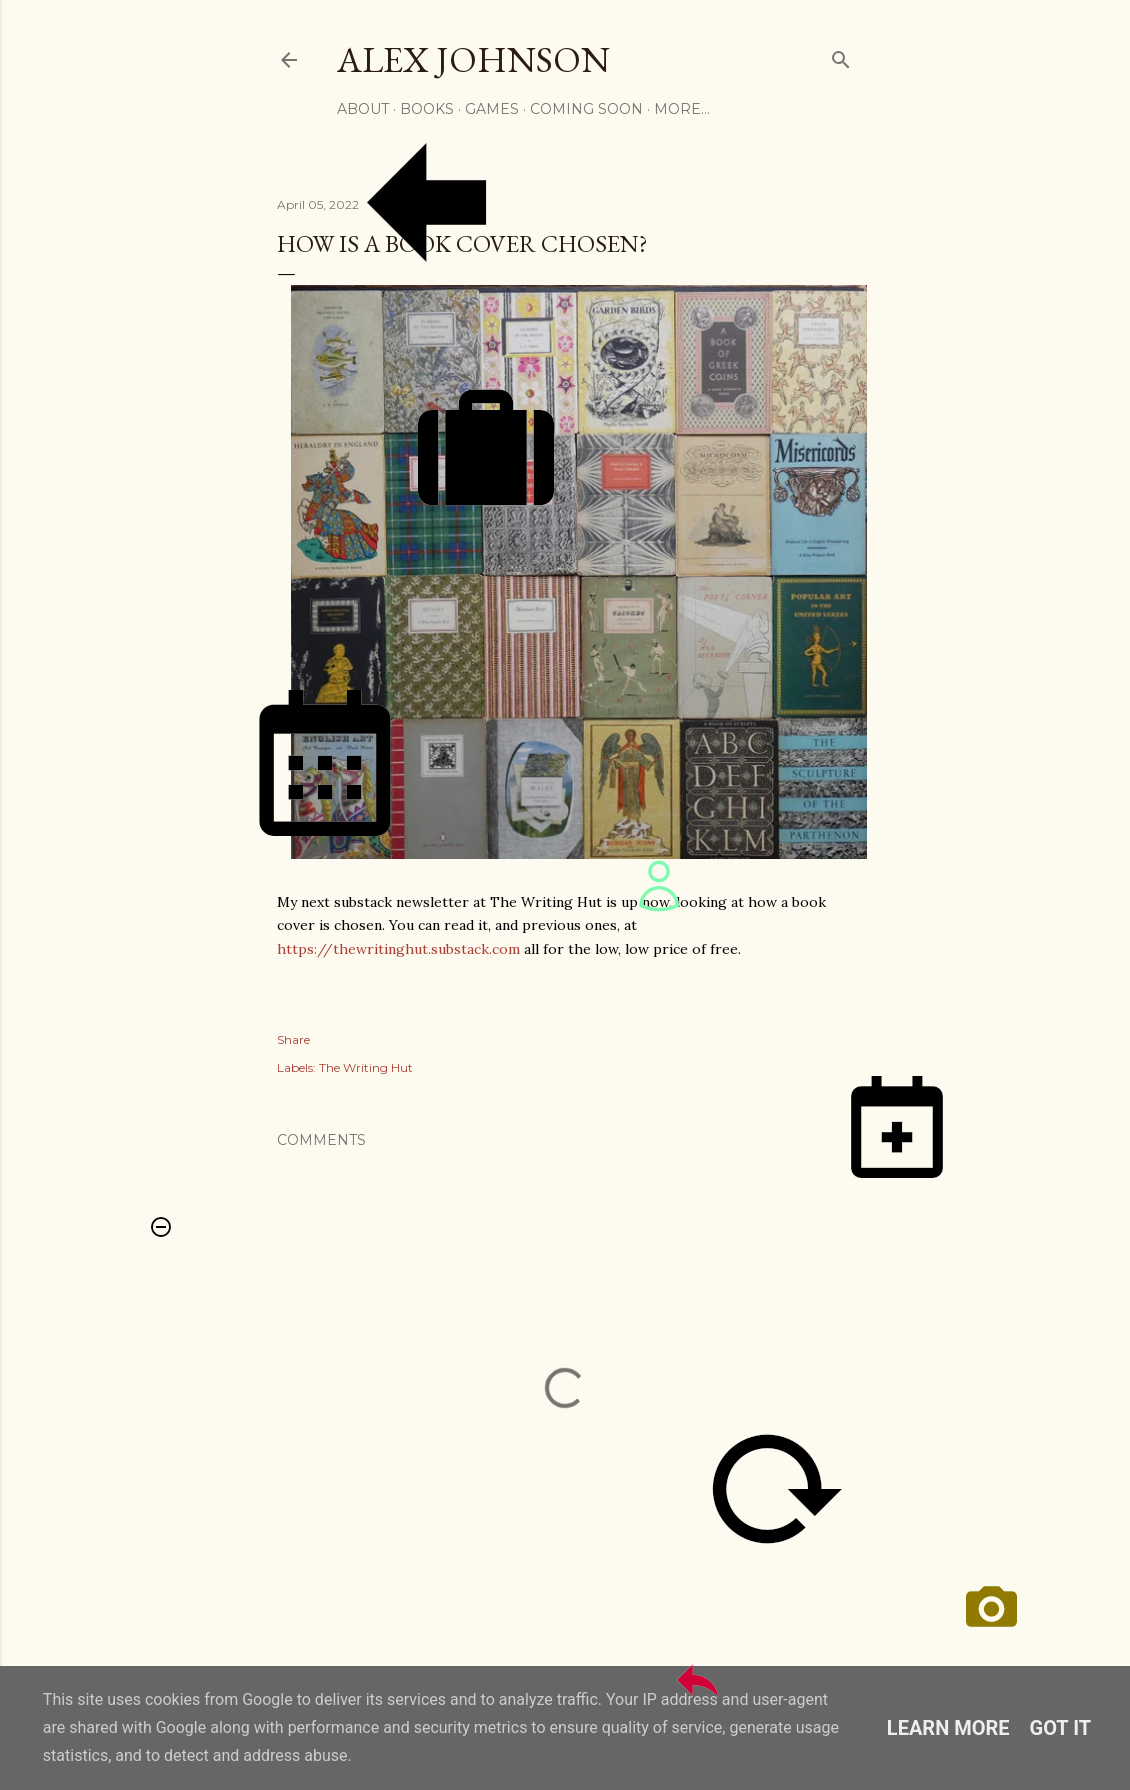  Describe the element at coordinates (659, 886) in the screenshot. I see `view your profile` at that location.